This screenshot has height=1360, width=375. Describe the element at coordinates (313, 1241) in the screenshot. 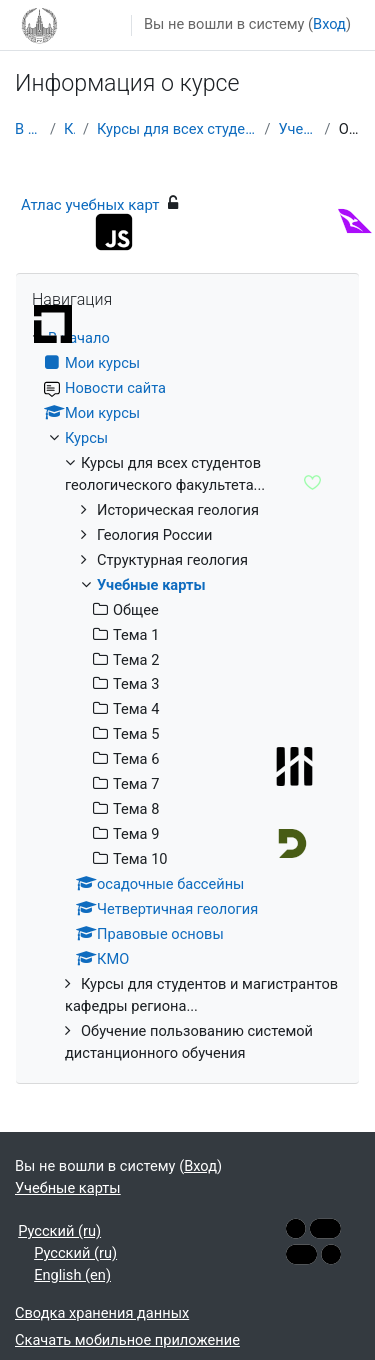

I see `fonoma app or service logo` at that location.